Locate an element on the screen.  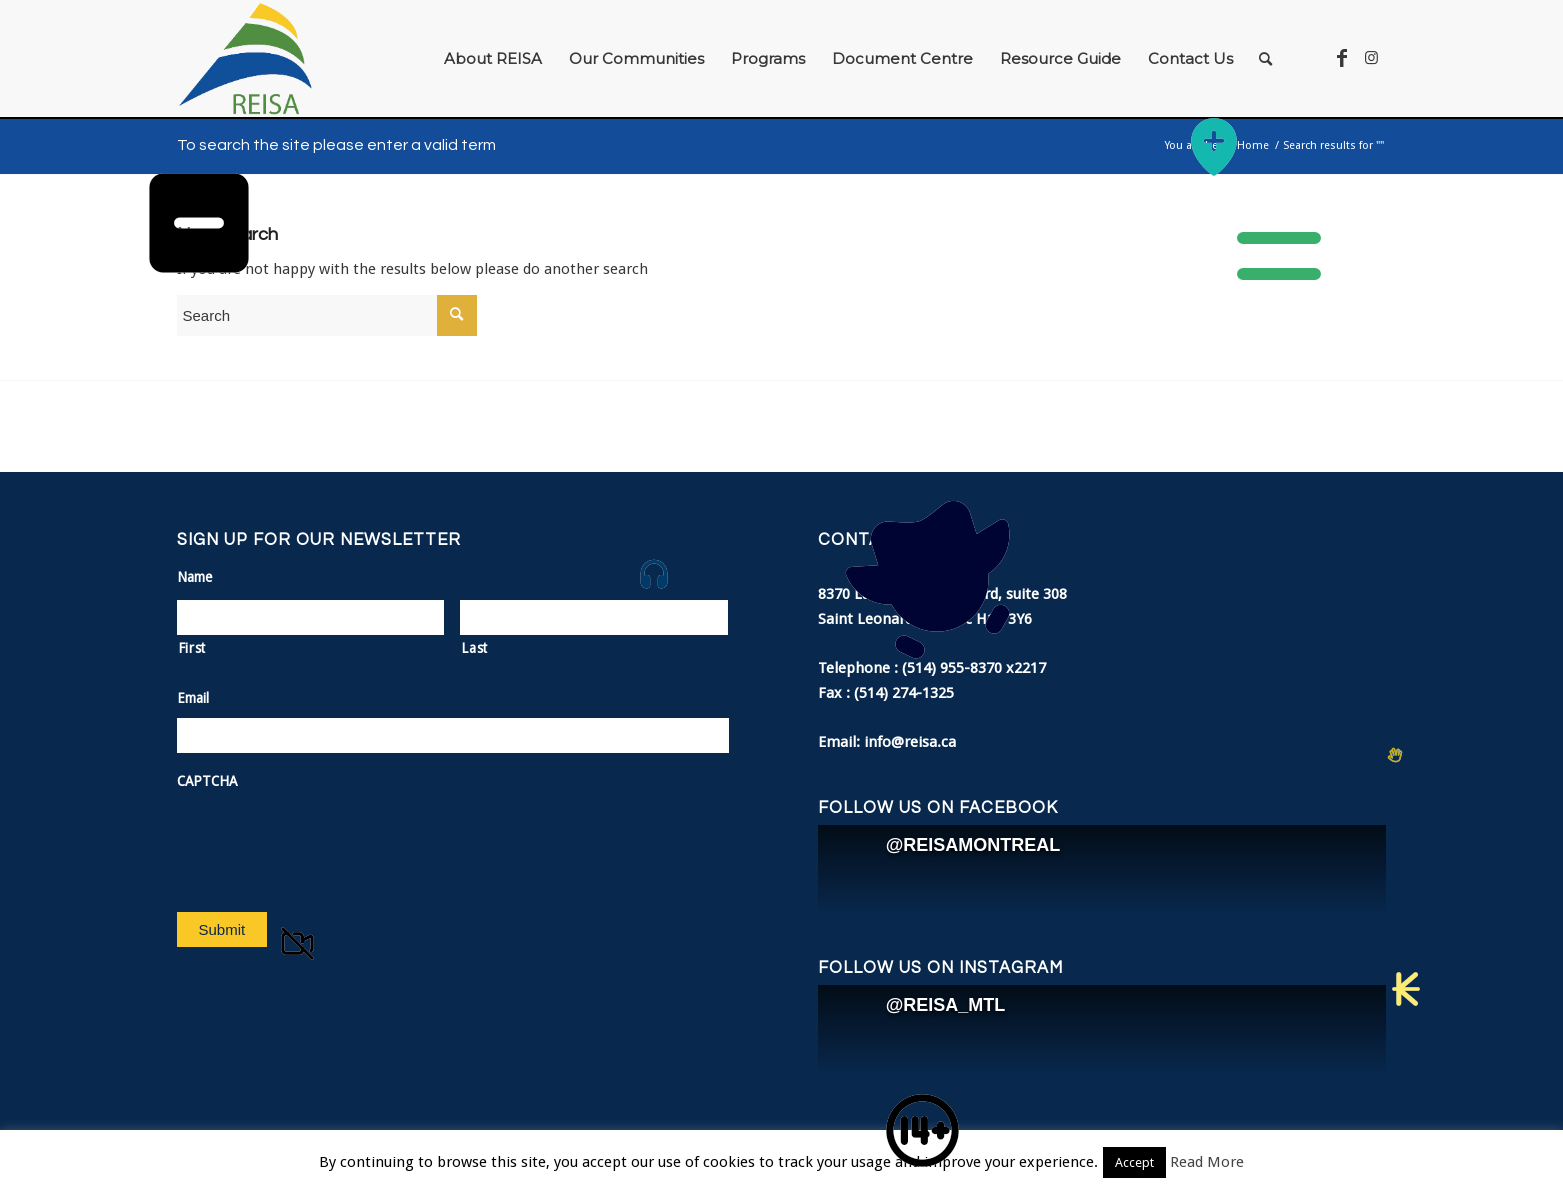
access audio or music player is located at coordinates (654, 575).